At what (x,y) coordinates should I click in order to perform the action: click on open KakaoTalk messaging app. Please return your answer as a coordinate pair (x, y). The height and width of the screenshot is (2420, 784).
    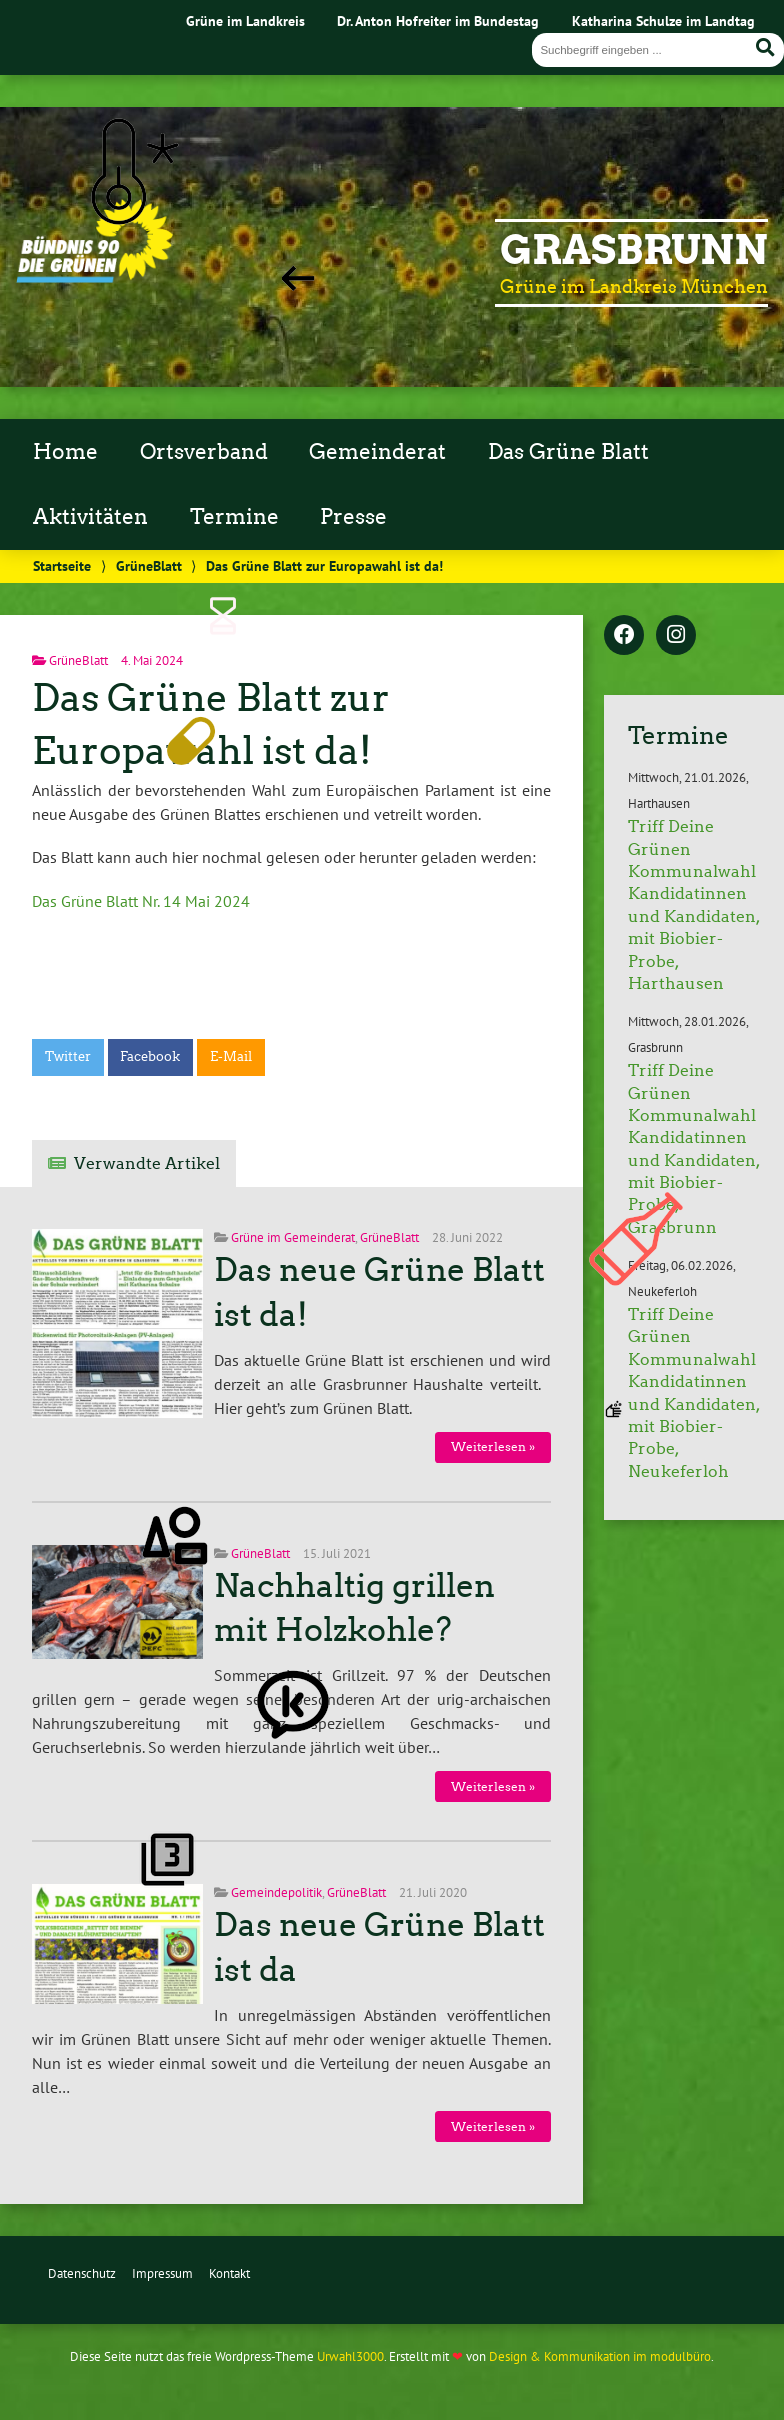
    Looking at the image, I should click on (293, 1703).